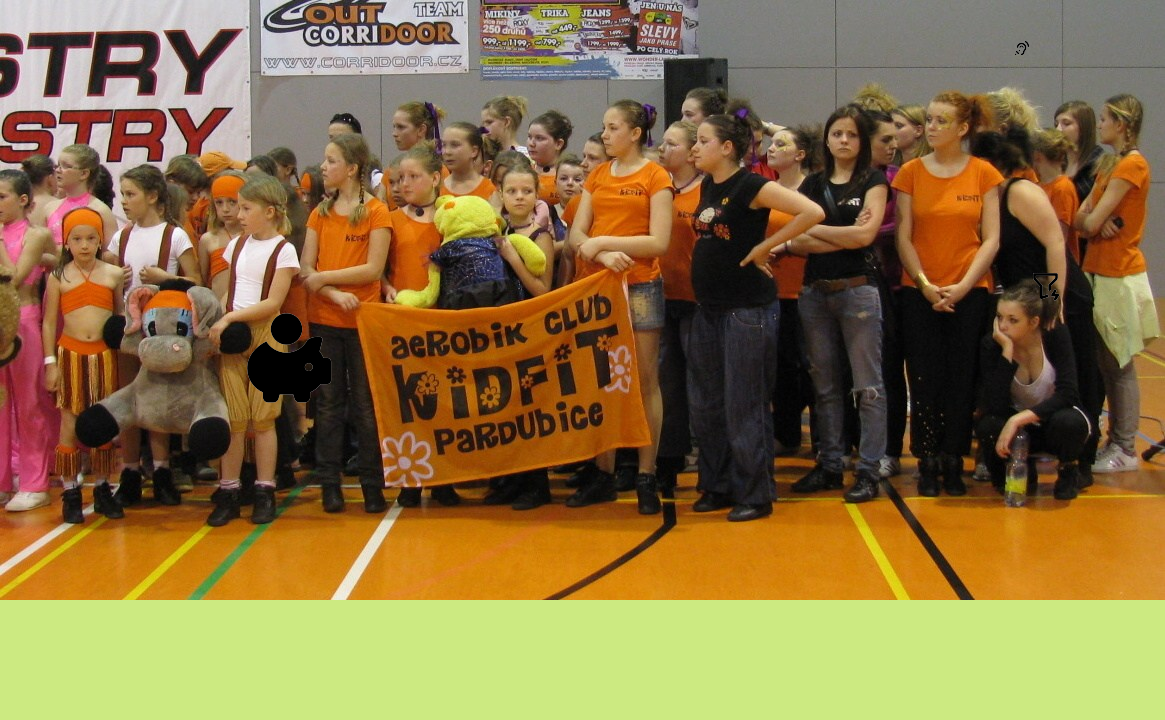  Describe the element at coordinates (1045, 285) in the screenshot. I see `apply quick or instant filtering` at that location.